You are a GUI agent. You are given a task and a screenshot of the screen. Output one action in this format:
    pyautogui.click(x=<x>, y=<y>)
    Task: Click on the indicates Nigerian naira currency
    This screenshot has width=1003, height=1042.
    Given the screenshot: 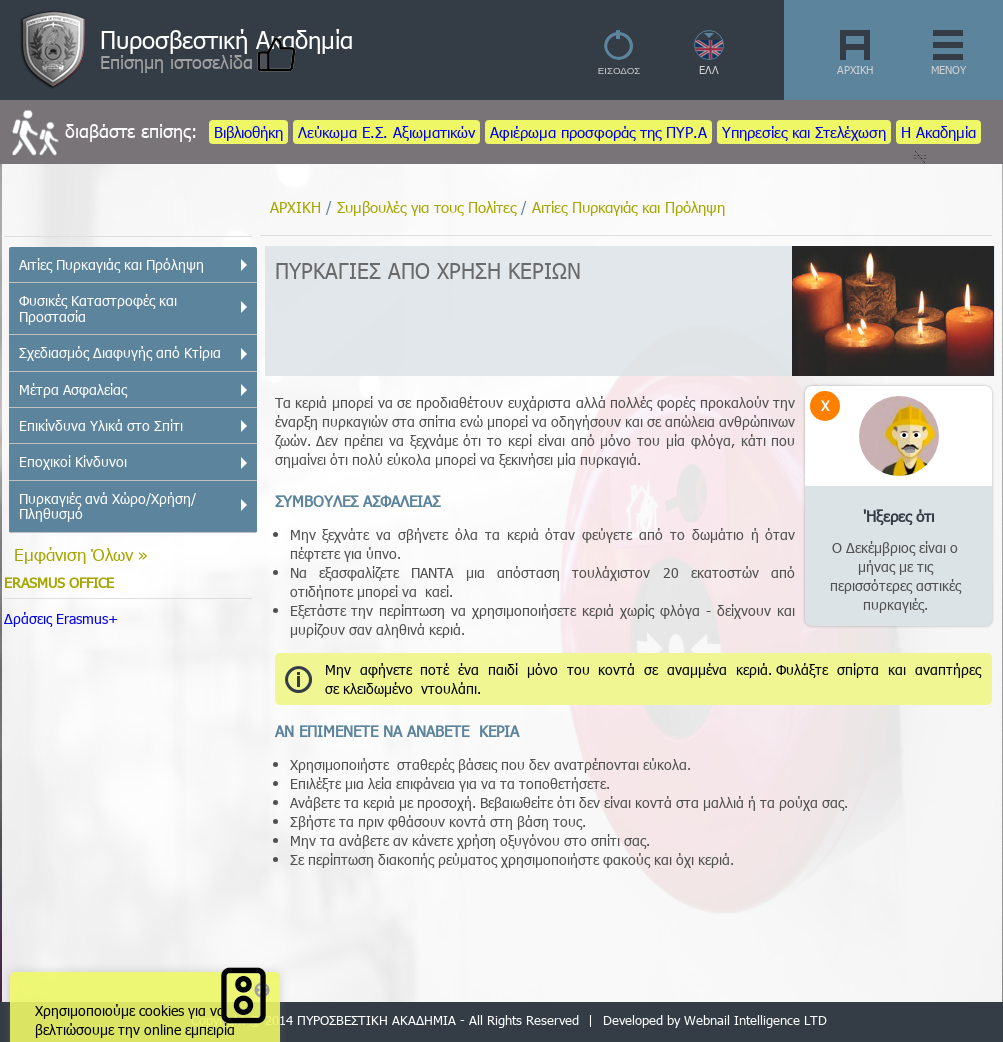 What is the action you would take?
    pyautogui.click(x=920, y=157)
    